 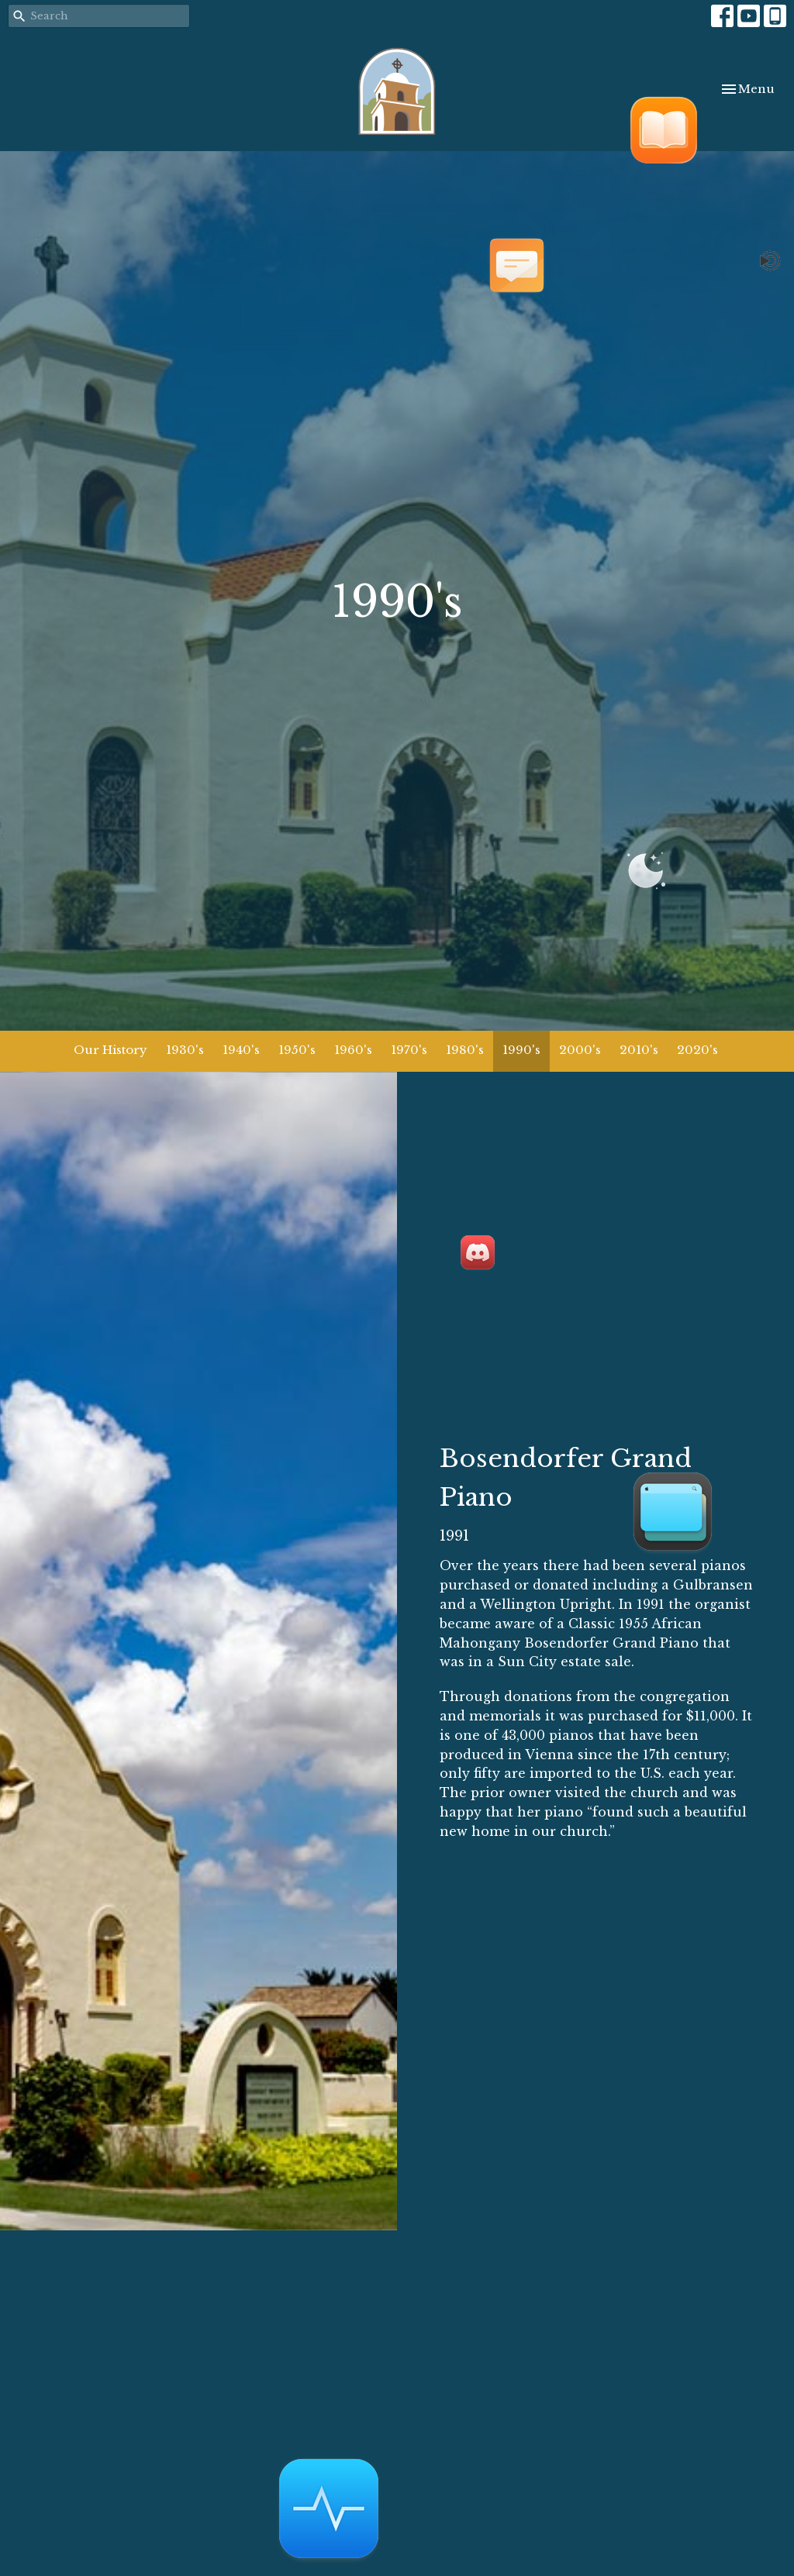 I want to click on open wxcas network statistics monitor, so click(x=329, y=2509).